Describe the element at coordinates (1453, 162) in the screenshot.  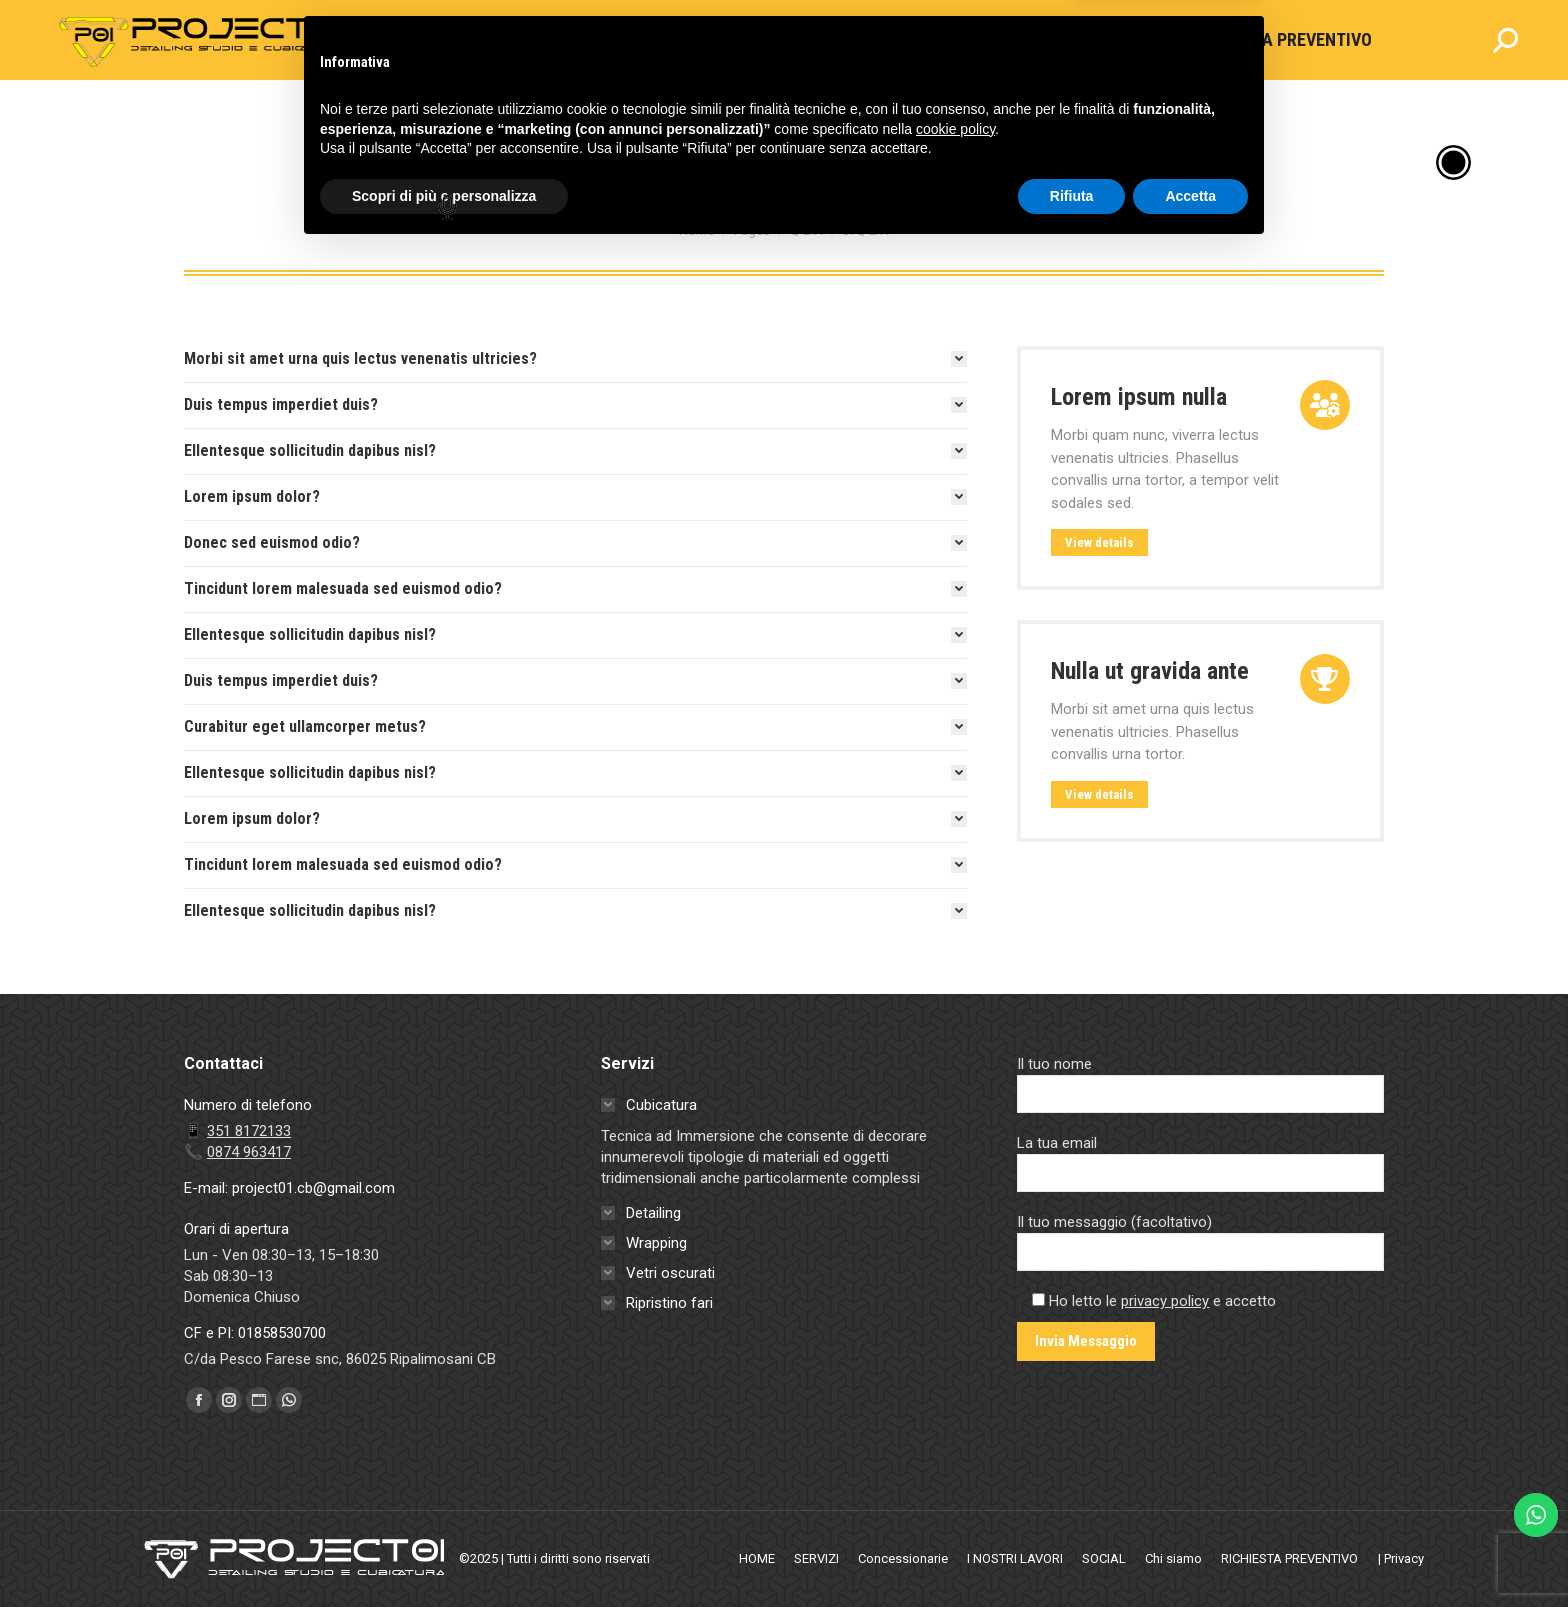
I see `selected radio button option` at that location.